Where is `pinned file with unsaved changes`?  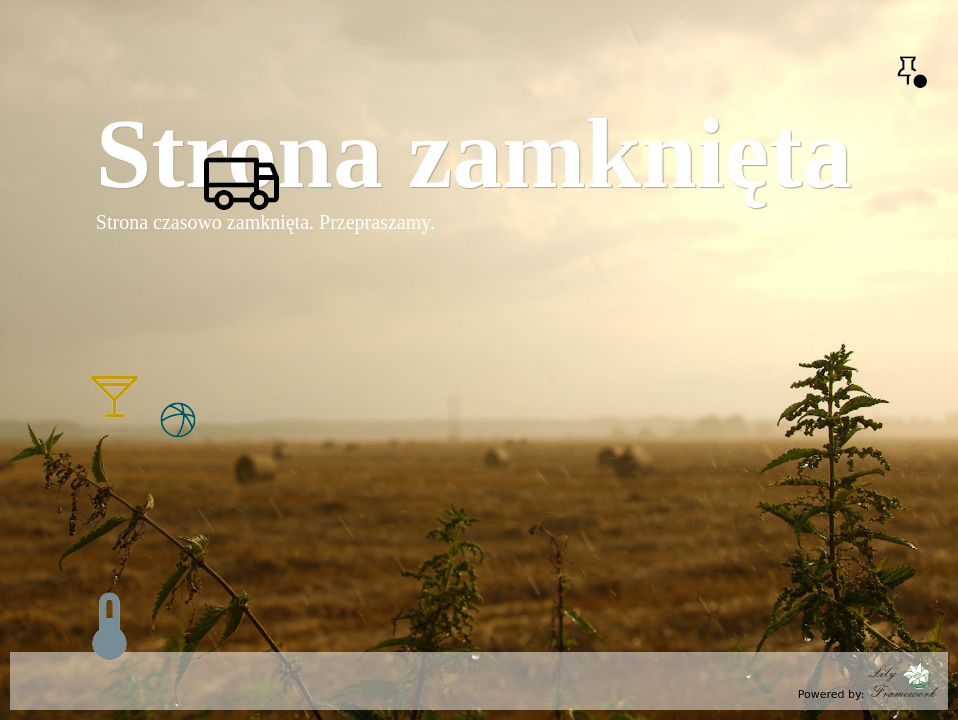 pinned file with unsaved changes is located at coordinates (909, 70).